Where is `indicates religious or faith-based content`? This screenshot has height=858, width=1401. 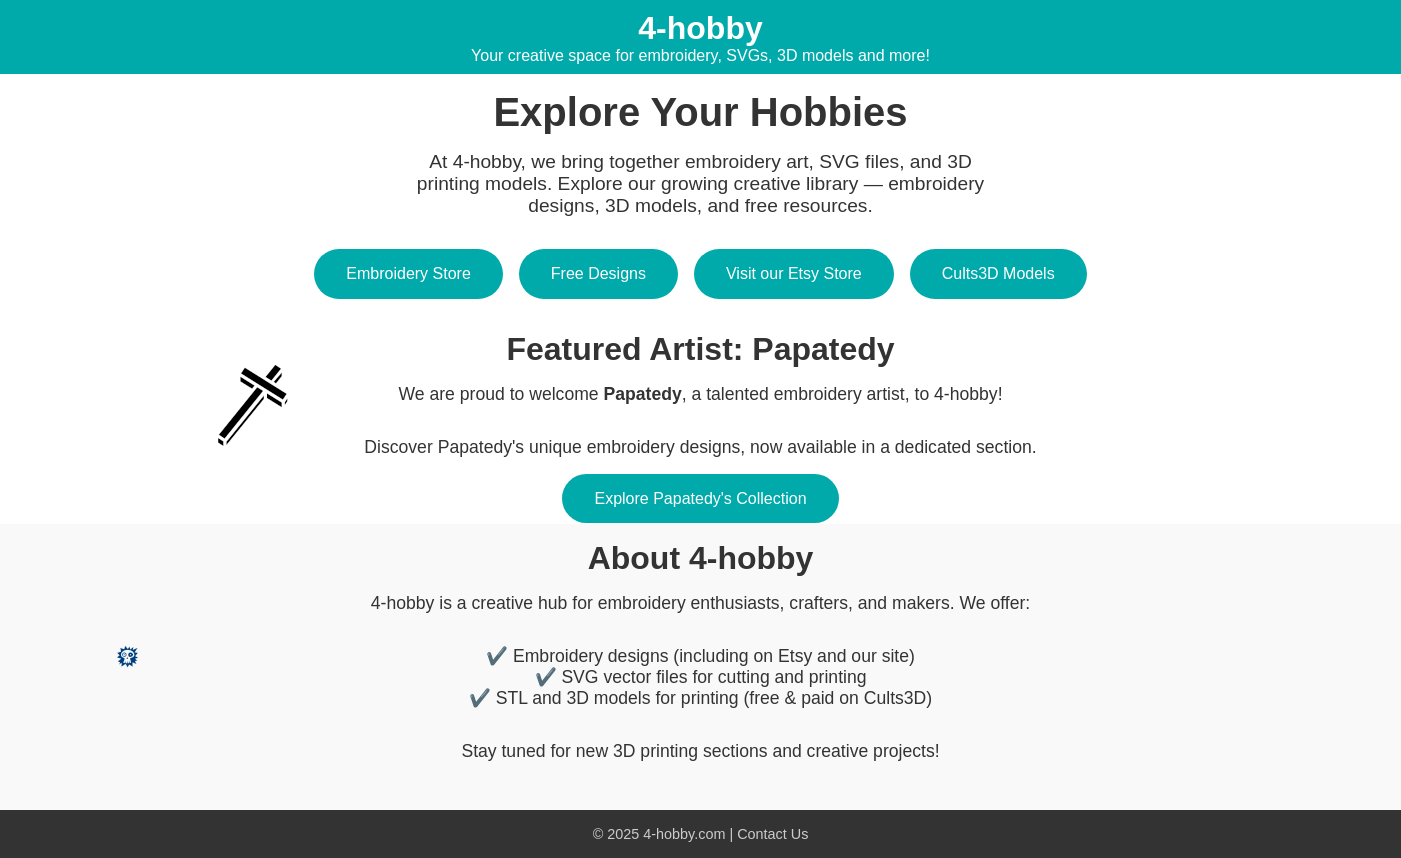 indicates religious or faith-based content is located at coordinates (255, 404).